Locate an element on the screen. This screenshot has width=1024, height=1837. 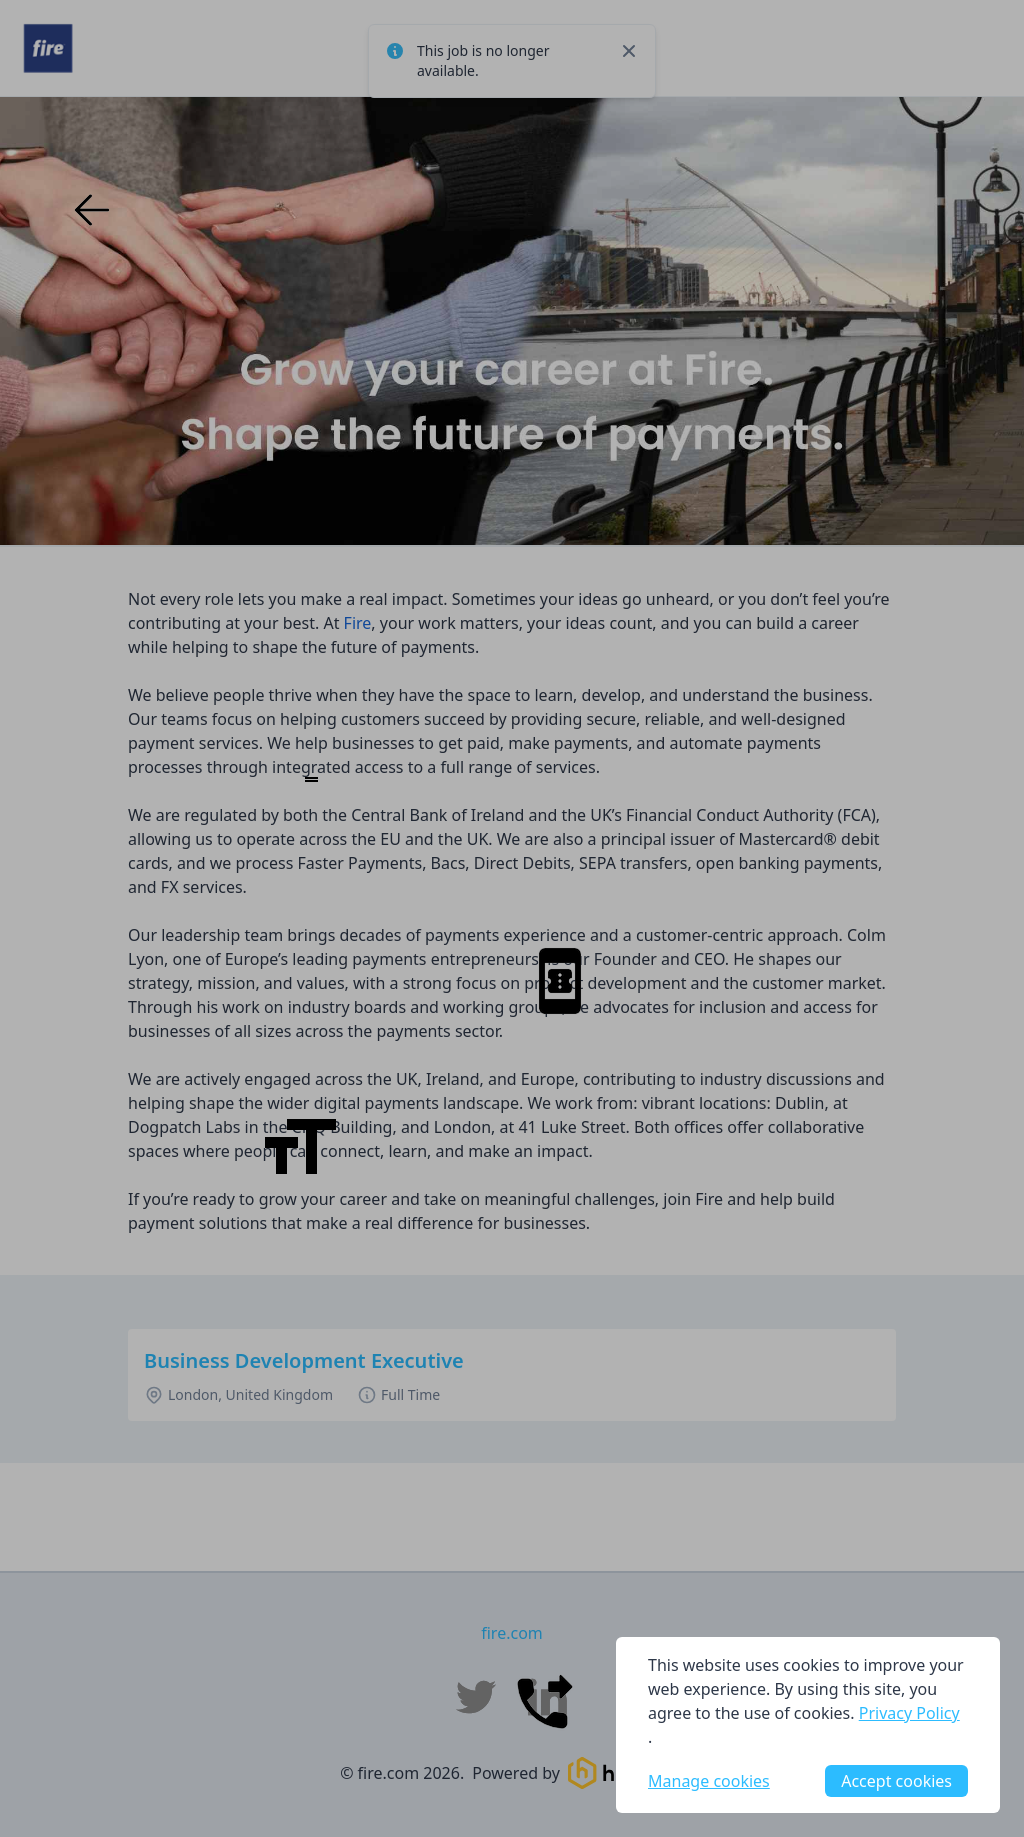
go back to the previous screen is located at coordinates (92, 210).